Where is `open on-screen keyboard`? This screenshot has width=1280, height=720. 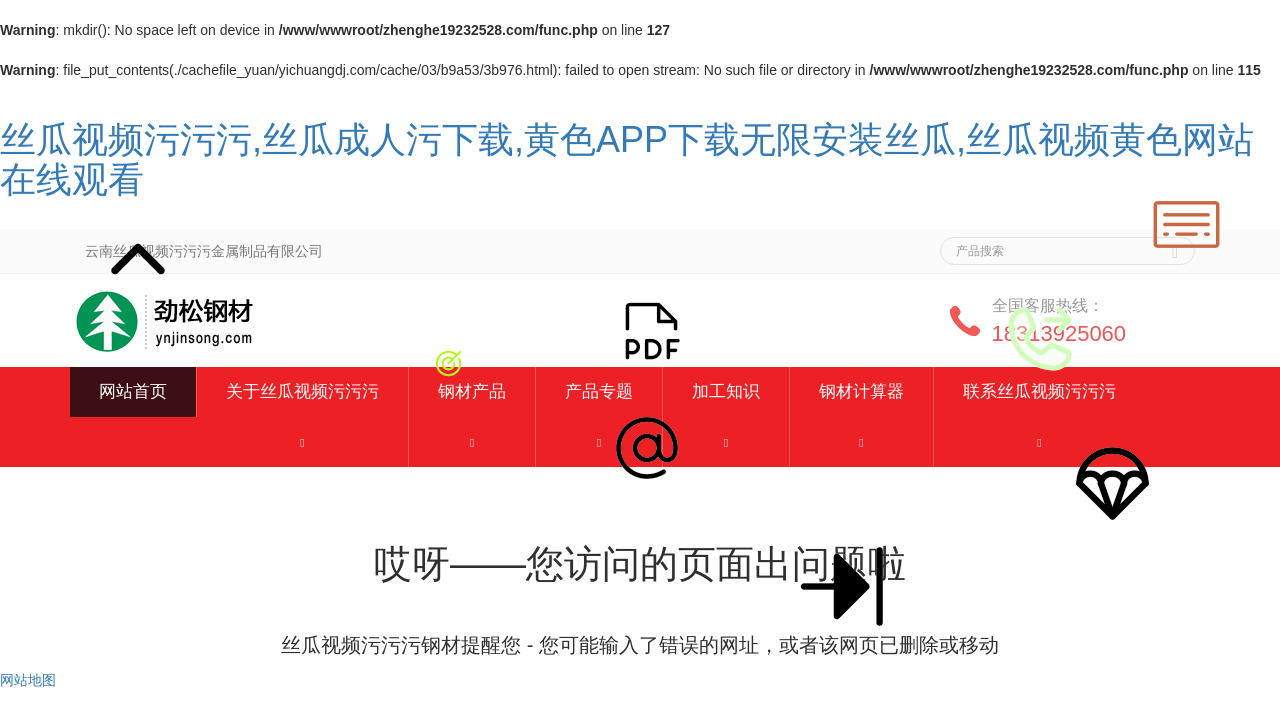
open on-screen keyboard is located at coordinates (1186, 224).